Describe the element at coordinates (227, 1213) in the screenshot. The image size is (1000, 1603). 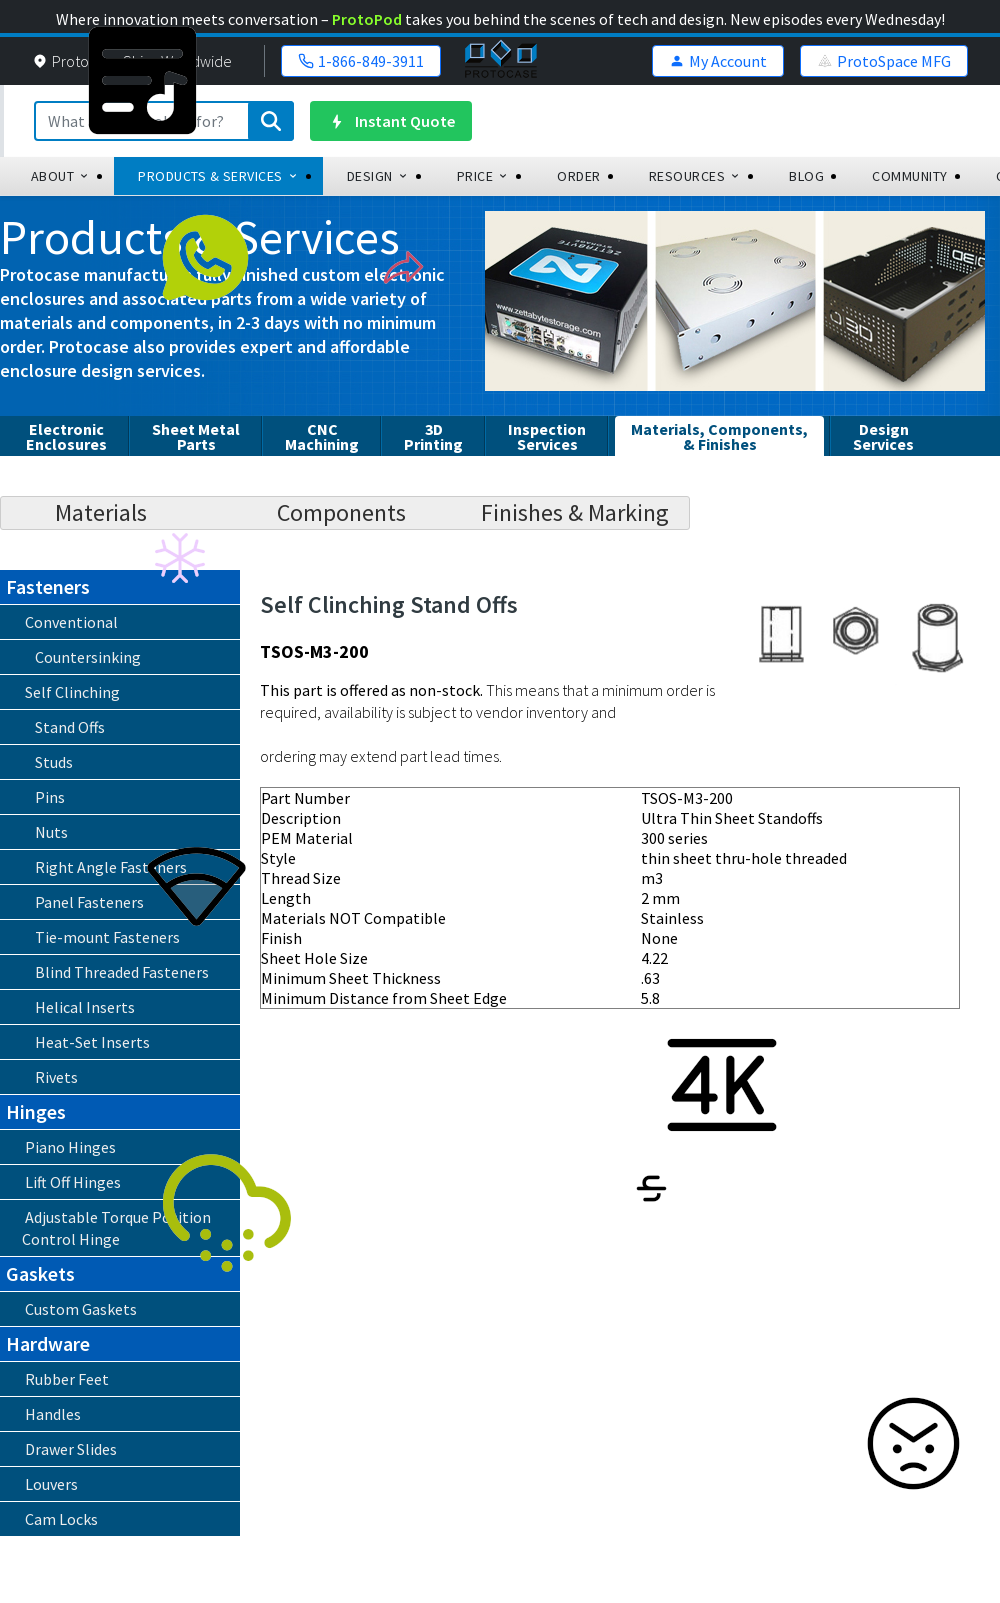
I see `indicates snowy weather conditions` at that location.